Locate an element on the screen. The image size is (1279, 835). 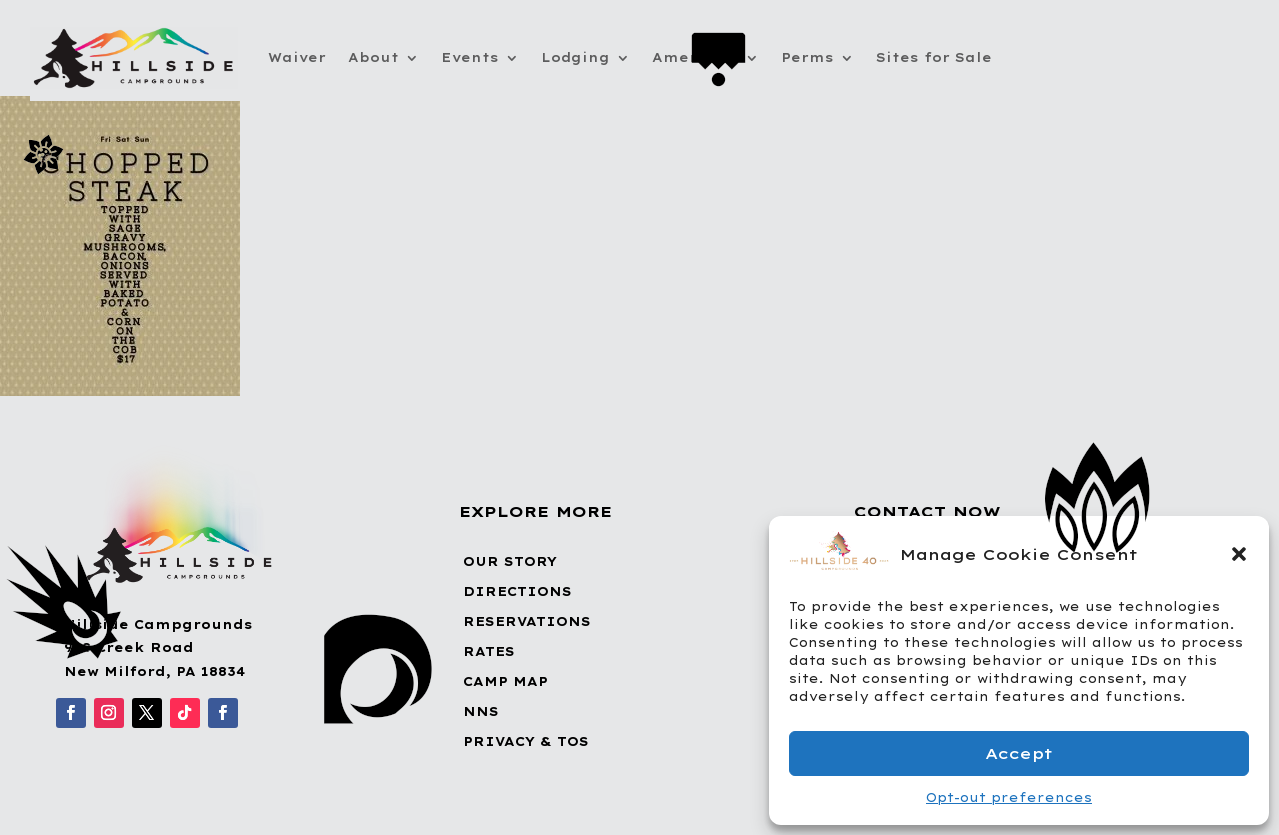
select tentacle or sea creature ability is located at coordinates (378, 668).